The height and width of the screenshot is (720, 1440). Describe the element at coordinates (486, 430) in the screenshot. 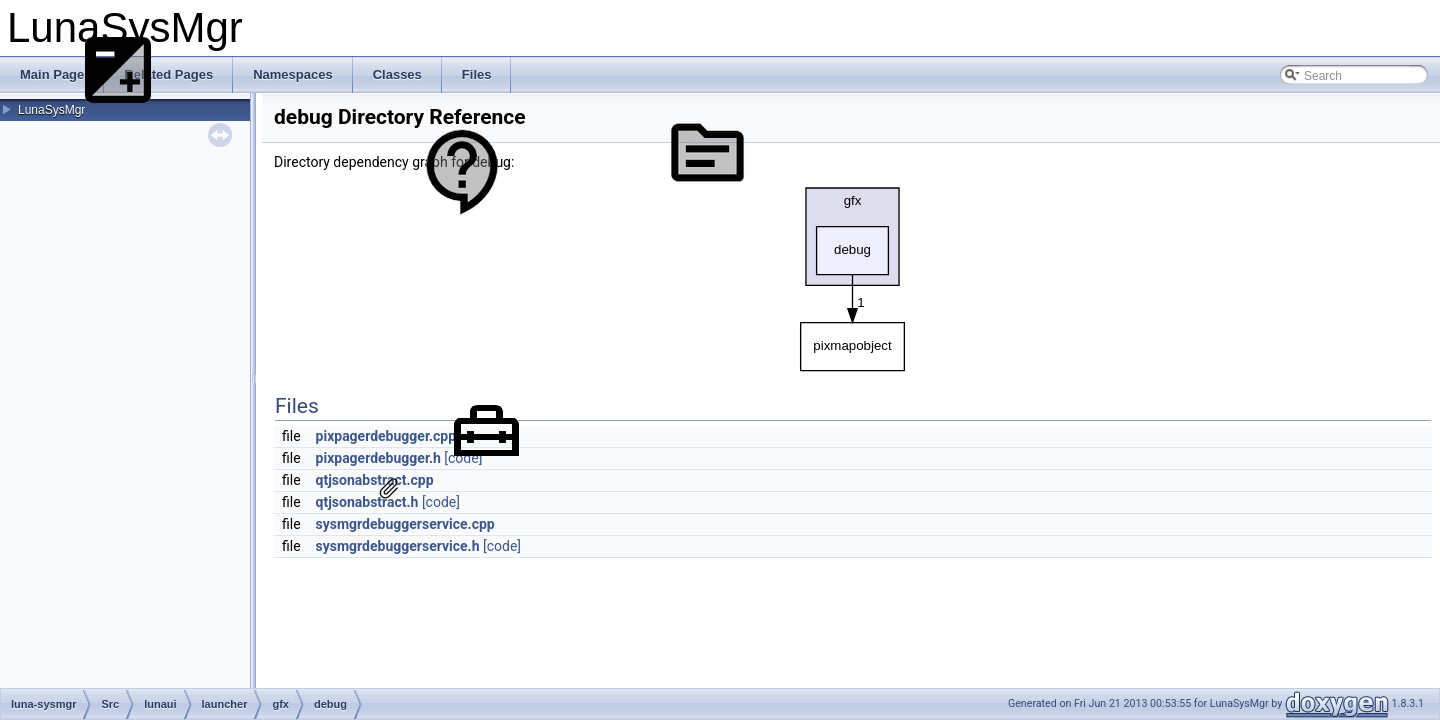

I see `access home repair services` at that location.